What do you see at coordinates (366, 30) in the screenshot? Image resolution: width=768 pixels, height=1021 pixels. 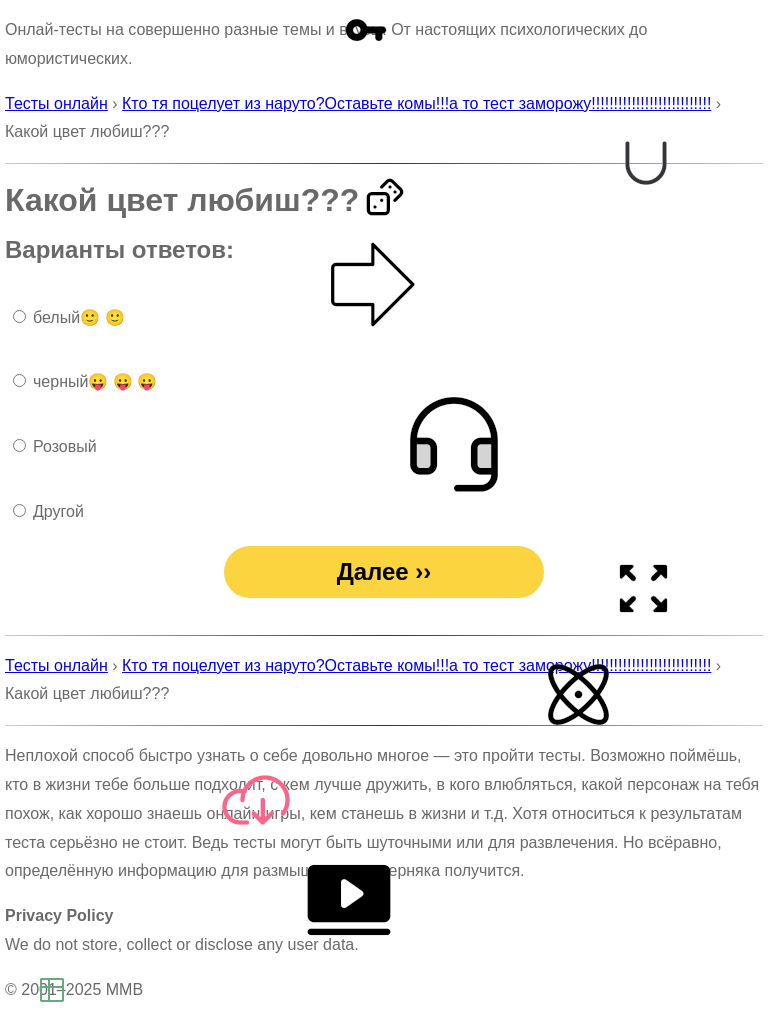 I see `access VPN or secure connection settings` at bounding box center [366, 30].